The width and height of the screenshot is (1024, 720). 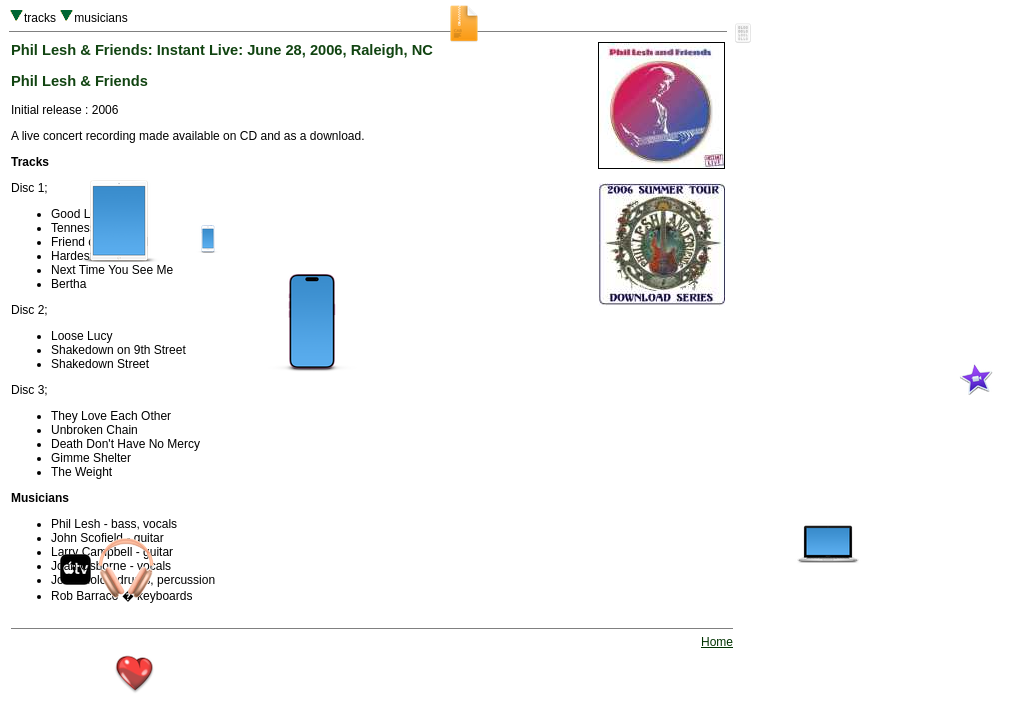 What do you see at coordinates (828, 542) in the screenshot?
I see `represents this macbook pro device in system settings` at bounding box center [828, 542].